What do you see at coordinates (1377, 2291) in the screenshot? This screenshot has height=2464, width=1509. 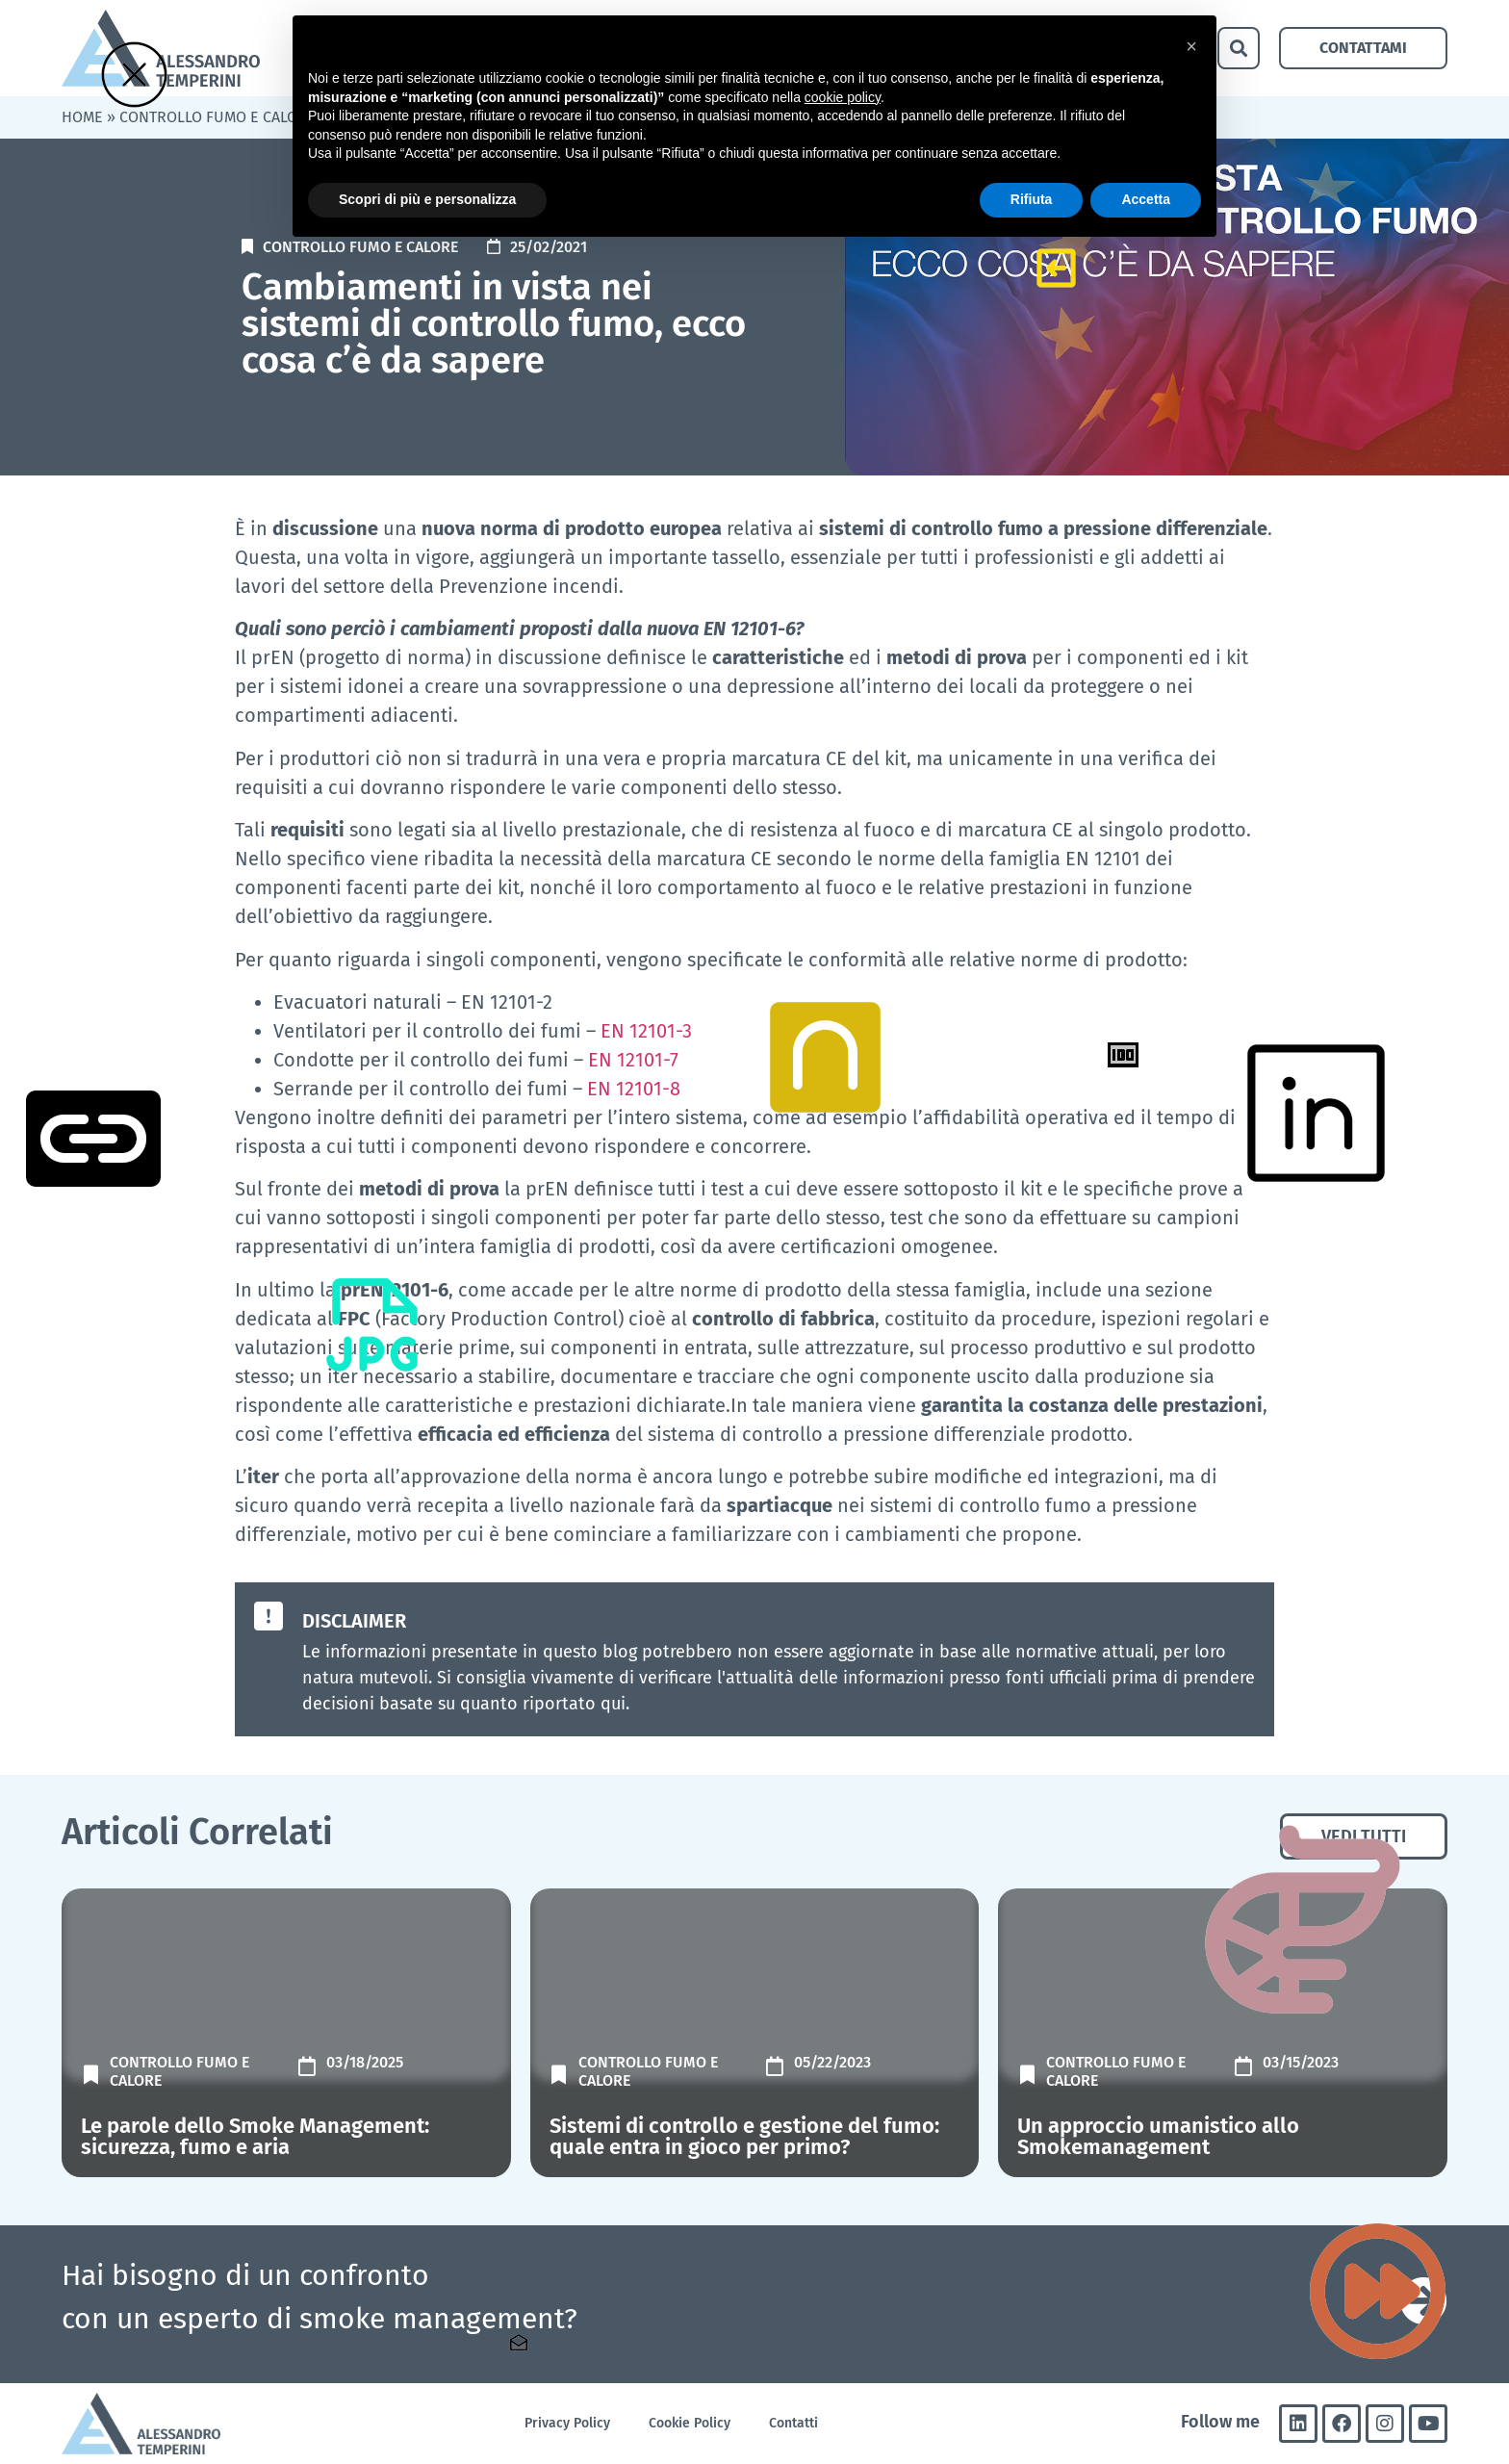 I see `skip forward in media playback` at bounding box center [1377, 2291].